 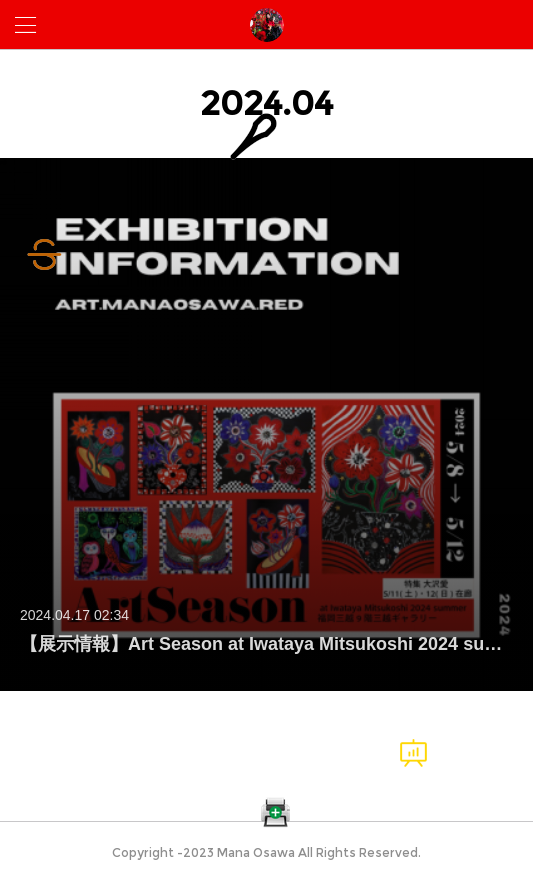 I want to click on view presentation with charts, so click(x=413, y=753).